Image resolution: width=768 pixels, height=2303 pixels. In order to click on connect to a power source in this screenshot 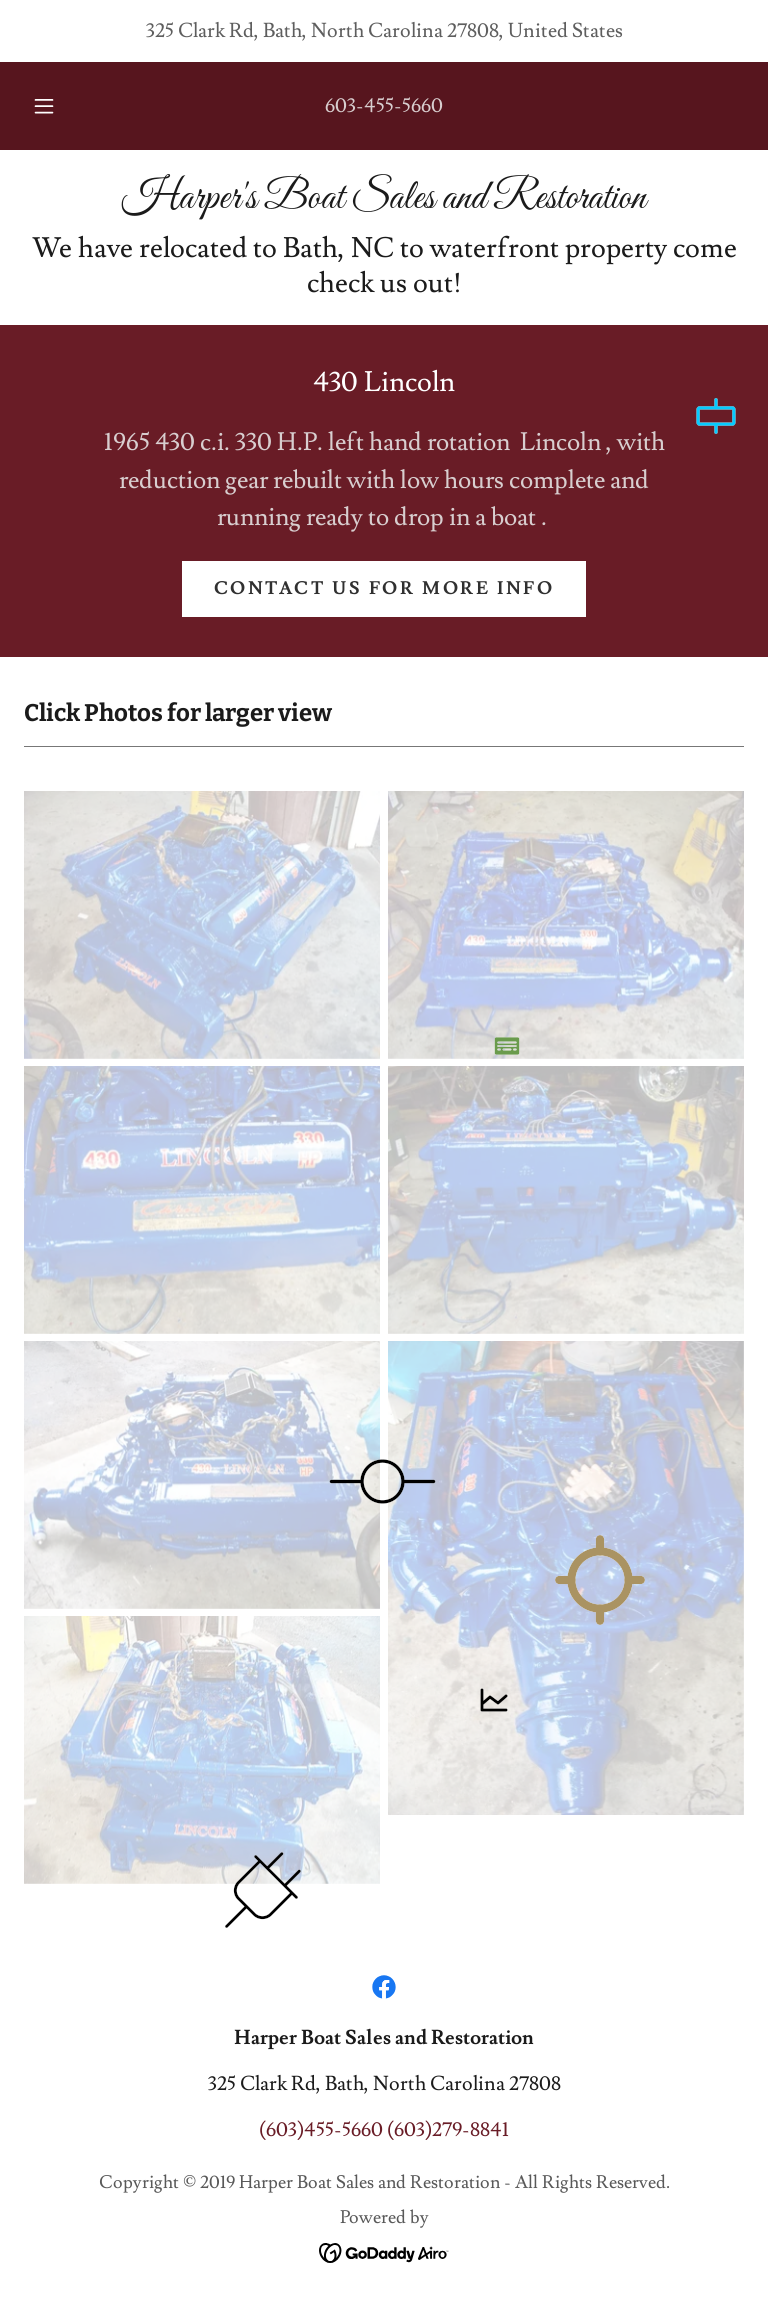, I will do `click(261, 1891)`.